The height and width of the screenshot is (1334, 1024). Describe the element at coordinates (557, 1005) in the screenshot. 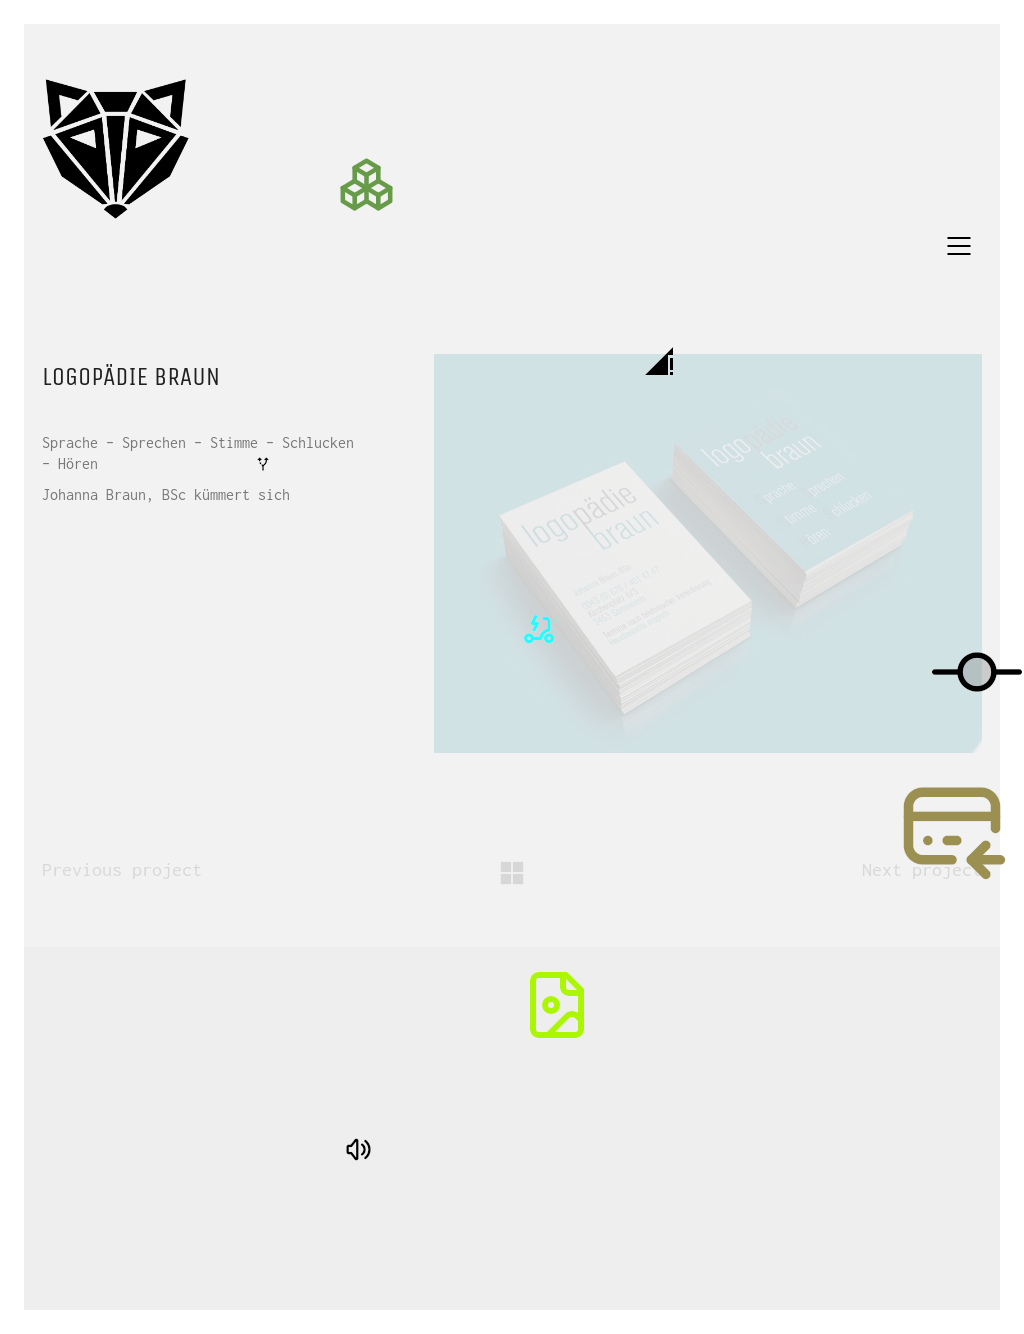

I see `view image file` at that location.